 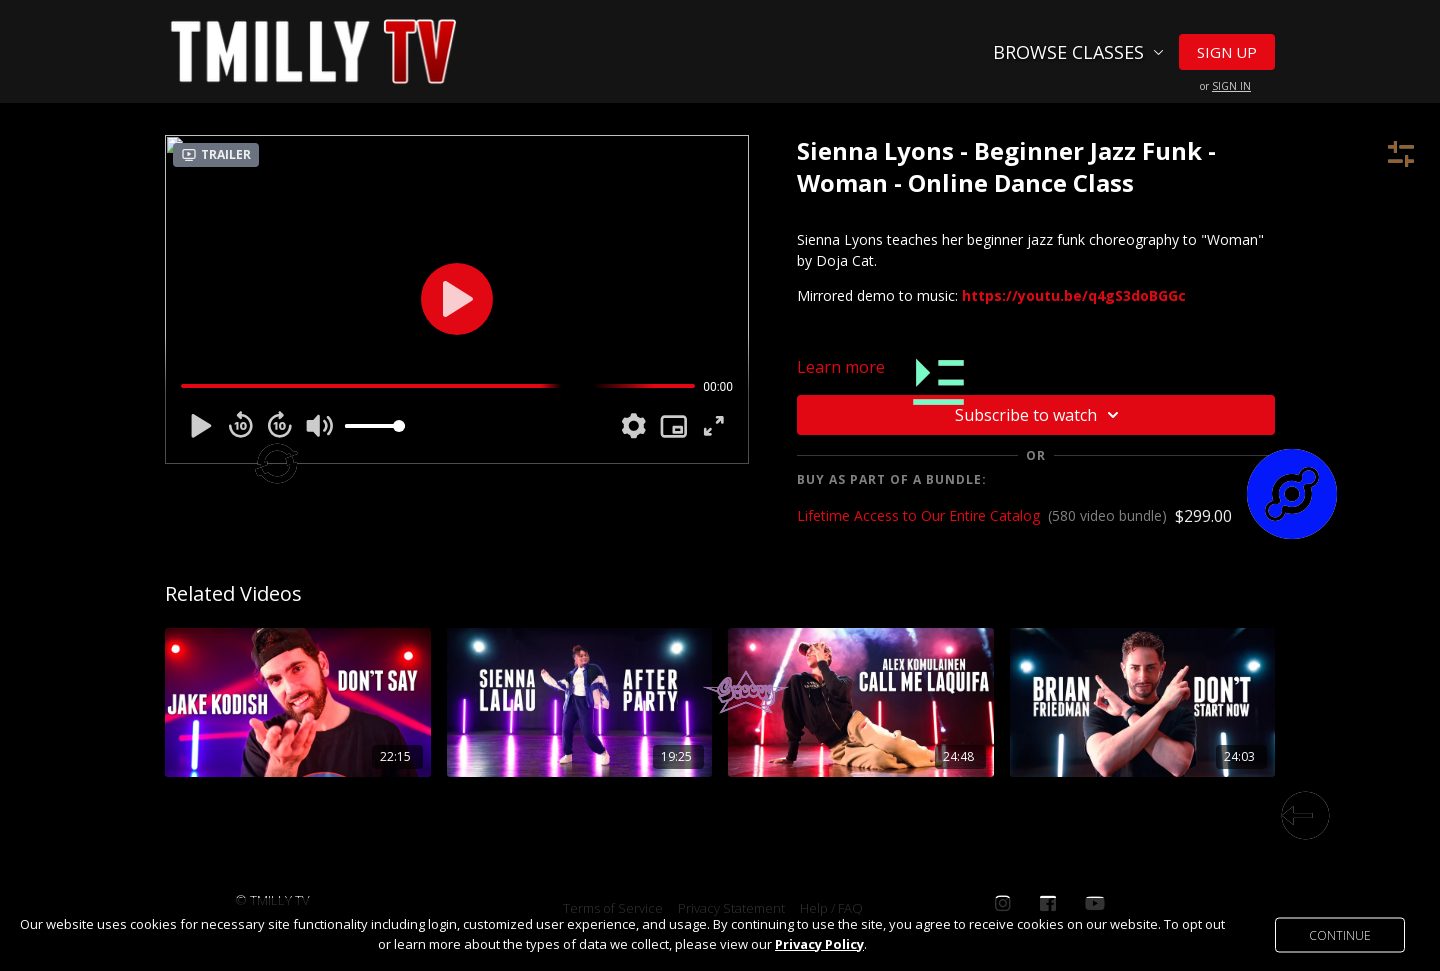 I want to click on apache groovy programming language logo, so click(x=746, y=692).